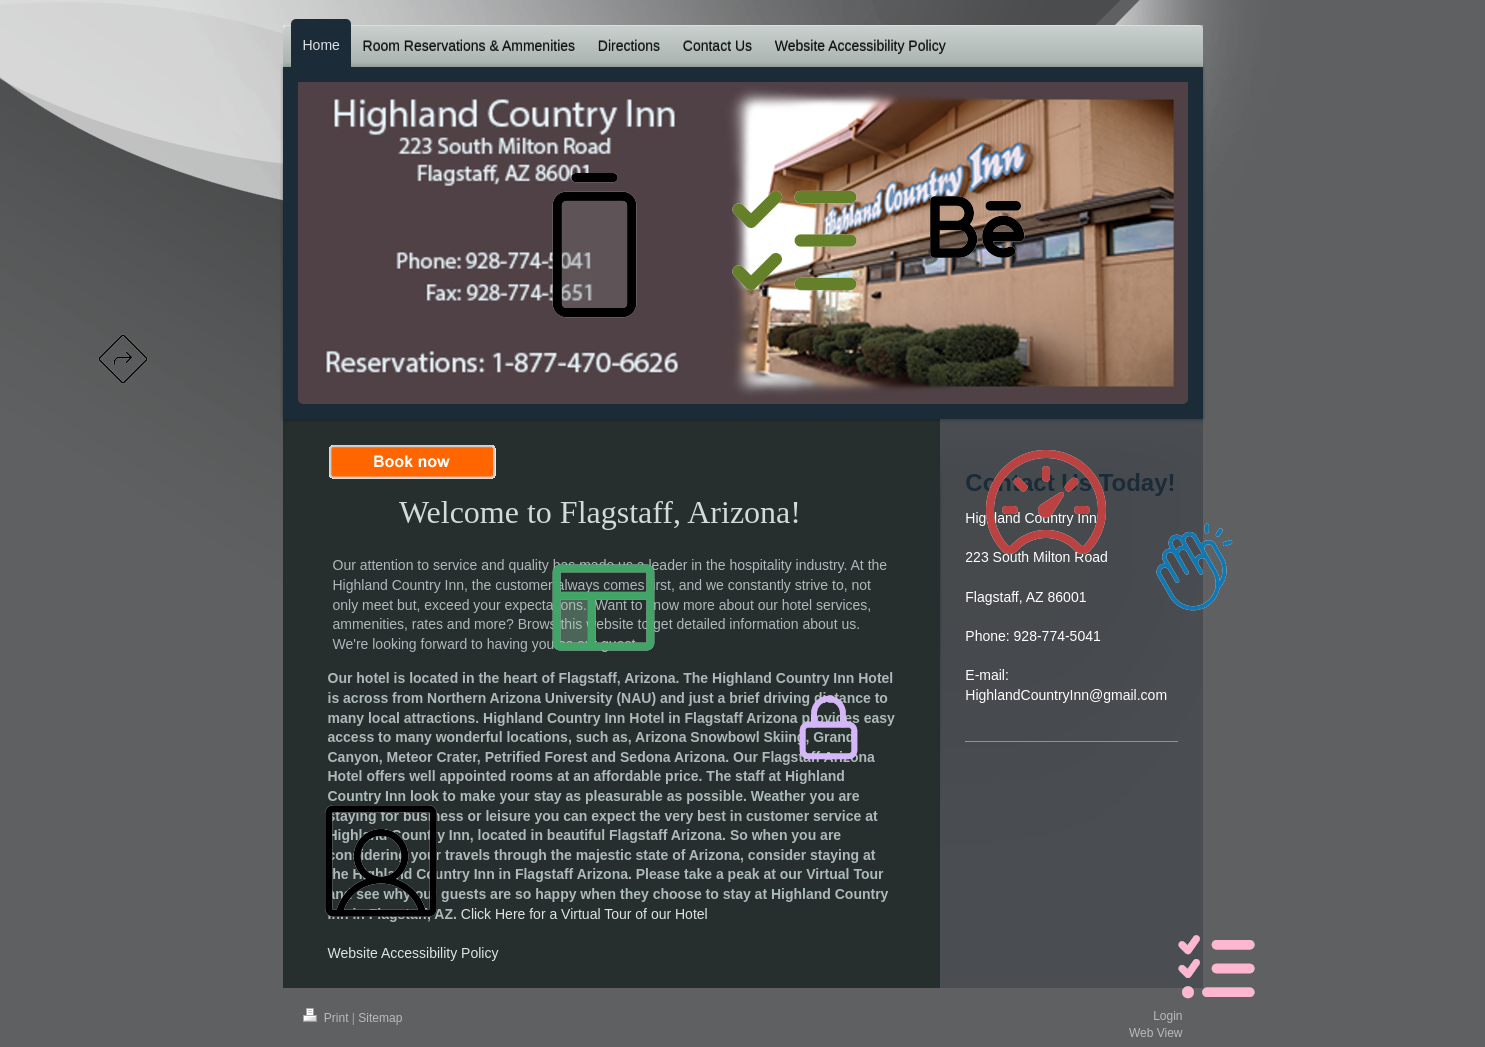 This screenshot has height=1047, width=1485. I want to click on applaud or show appreciation for content, so click(1193, 567).